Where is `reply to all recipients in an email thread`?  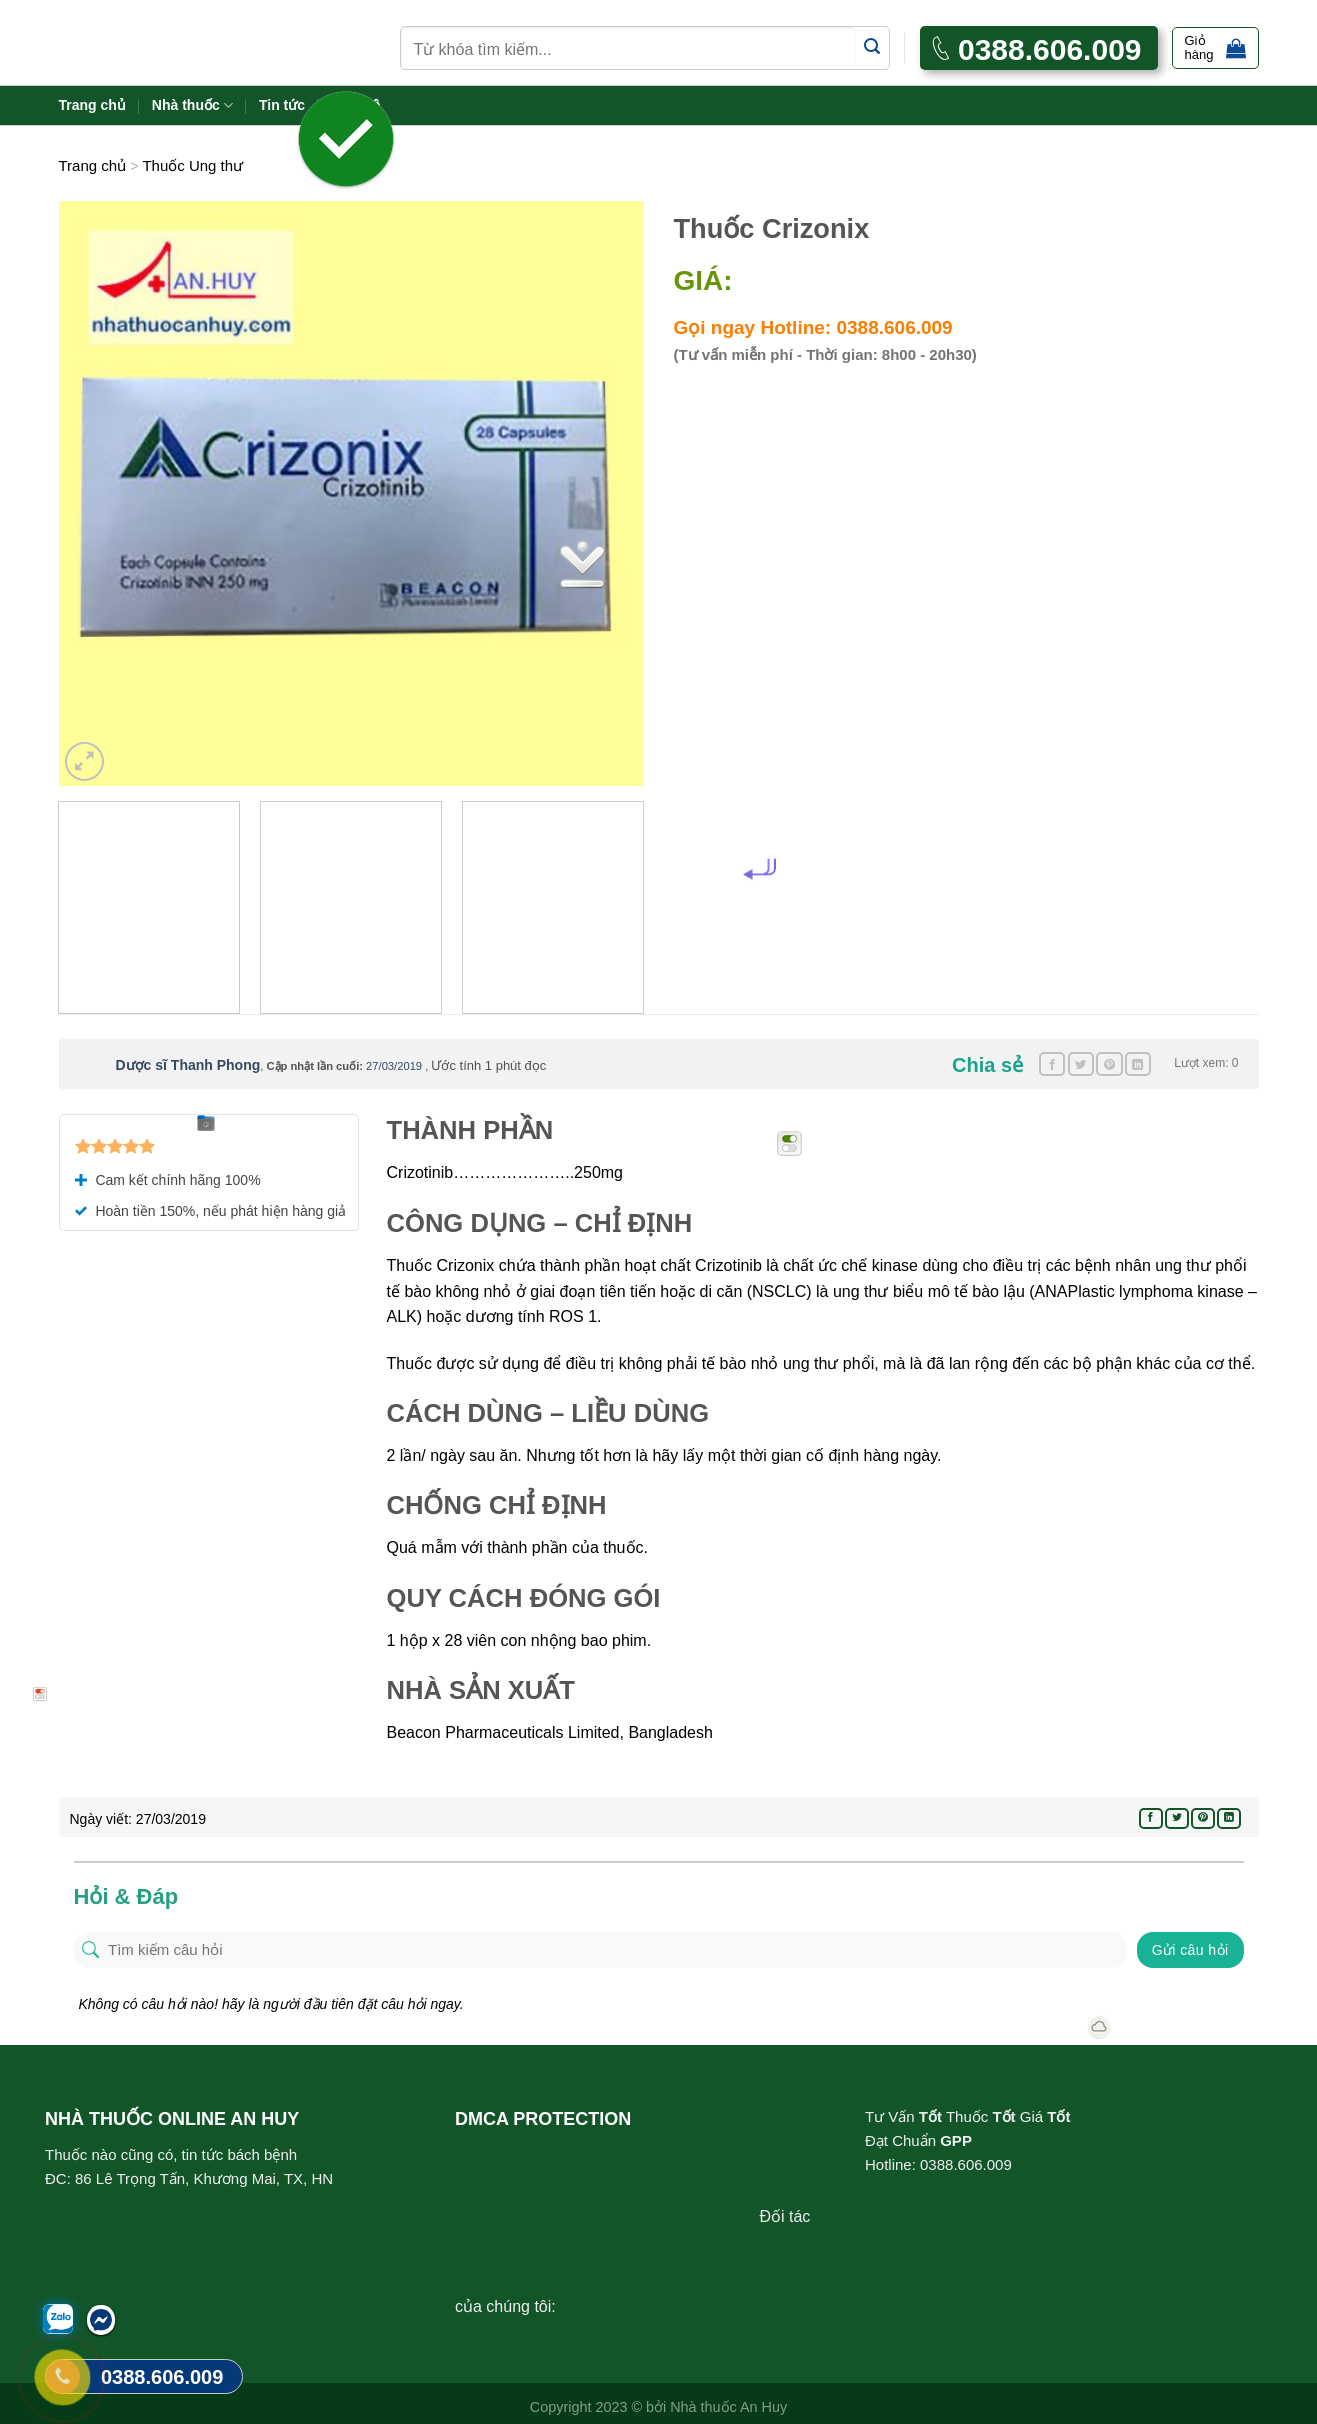 reply to all recipients in an email thread is located at coordinates (759, 867).